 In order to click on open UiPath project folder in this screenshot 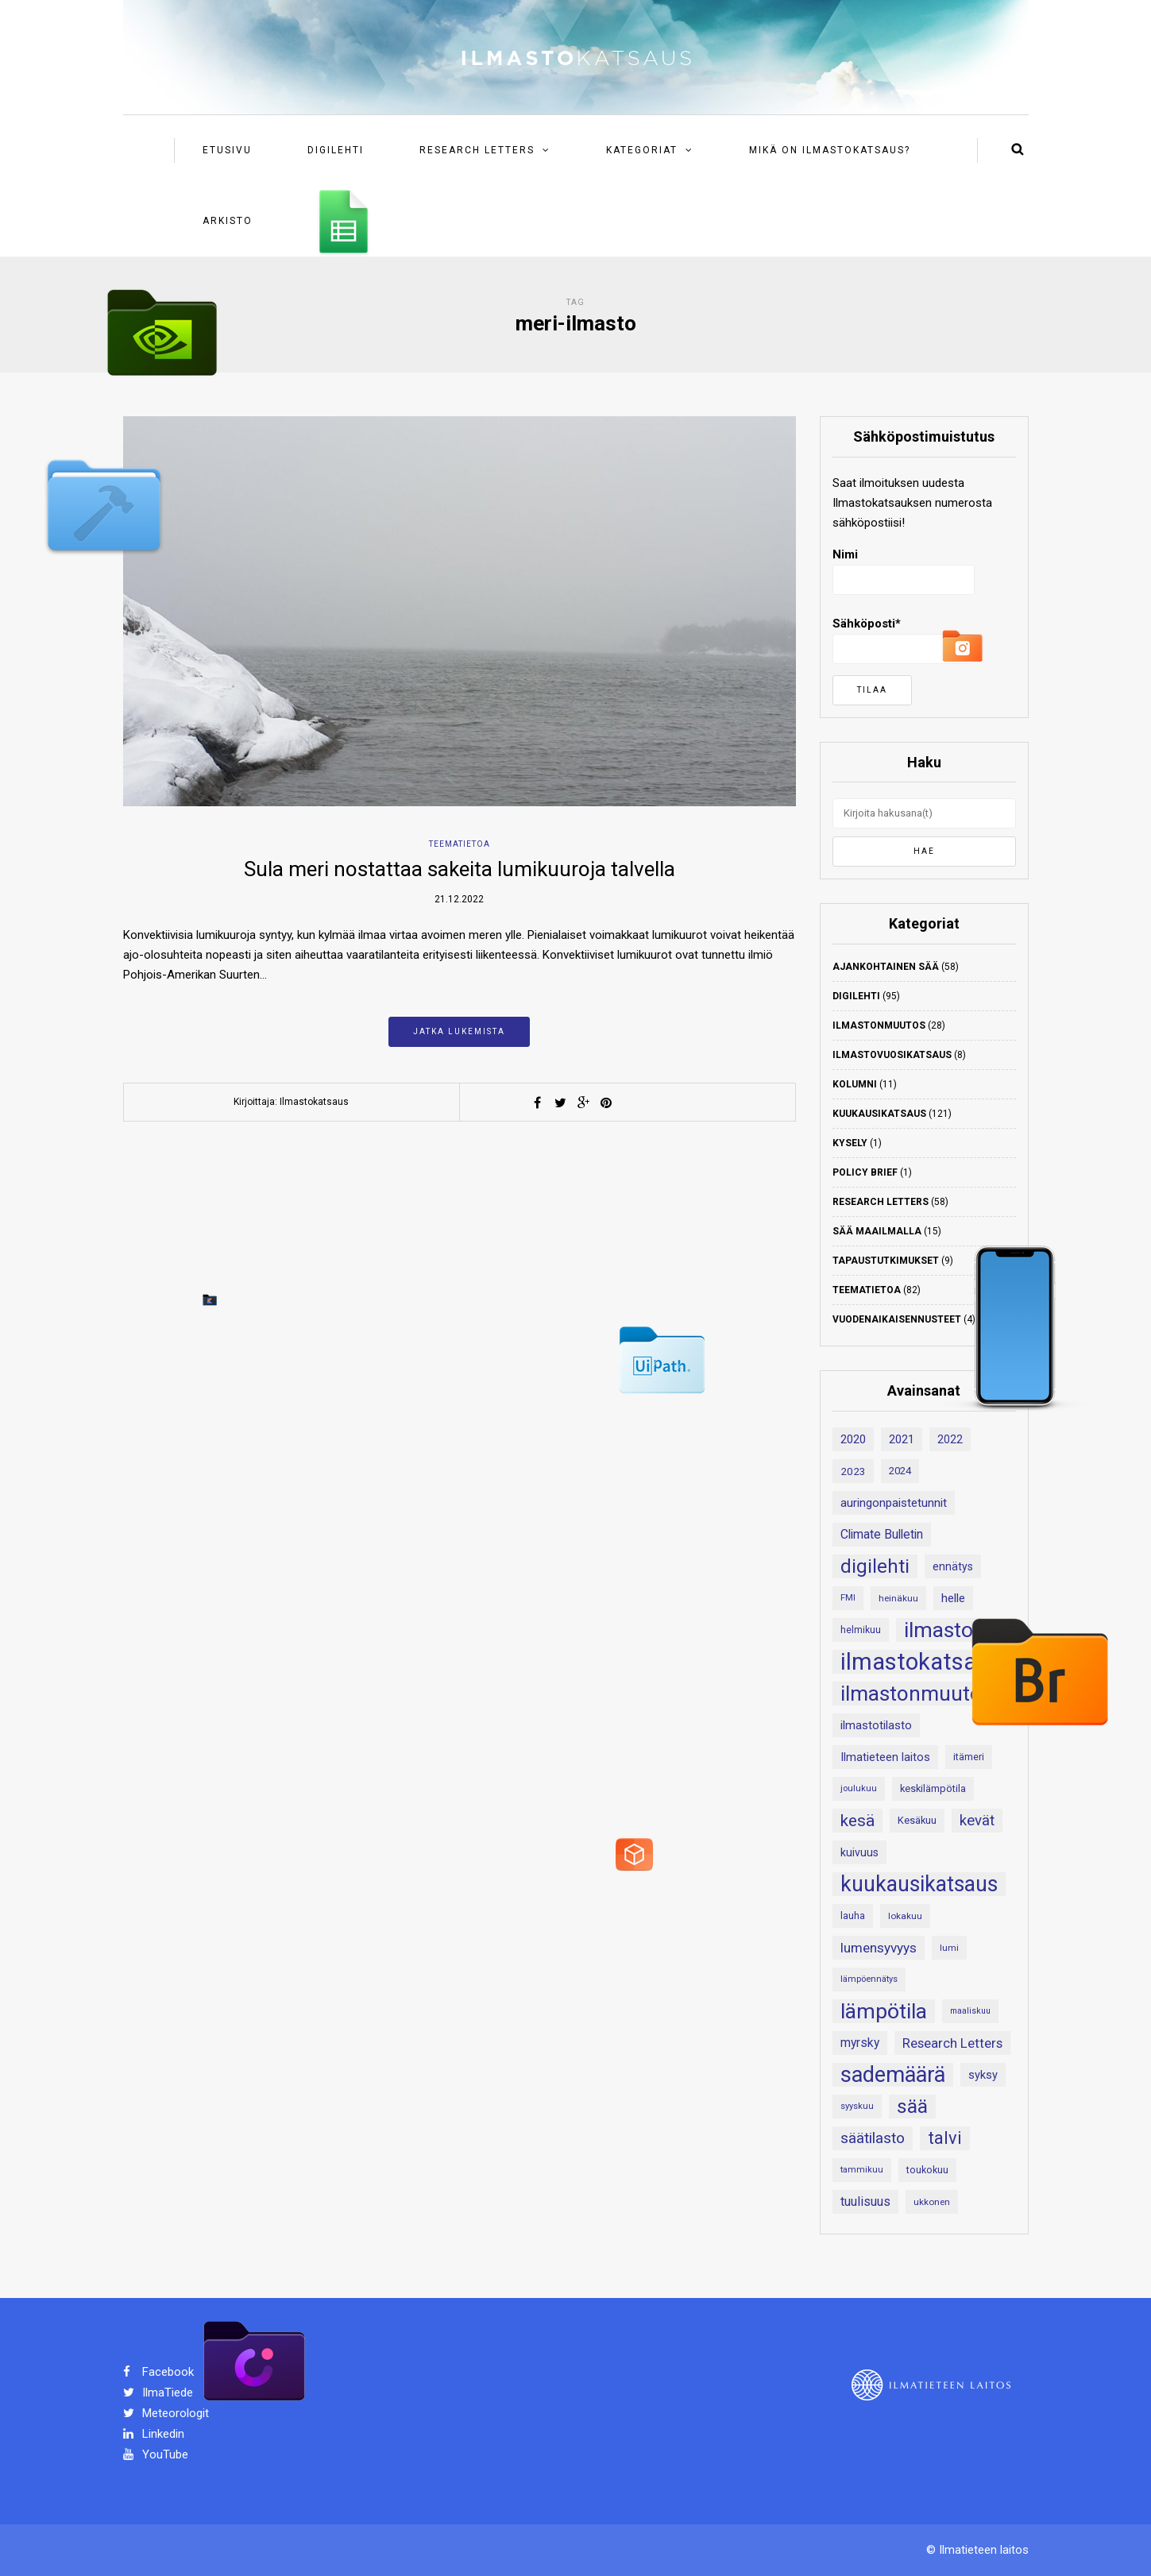, I will do `click(662, 1362)`.